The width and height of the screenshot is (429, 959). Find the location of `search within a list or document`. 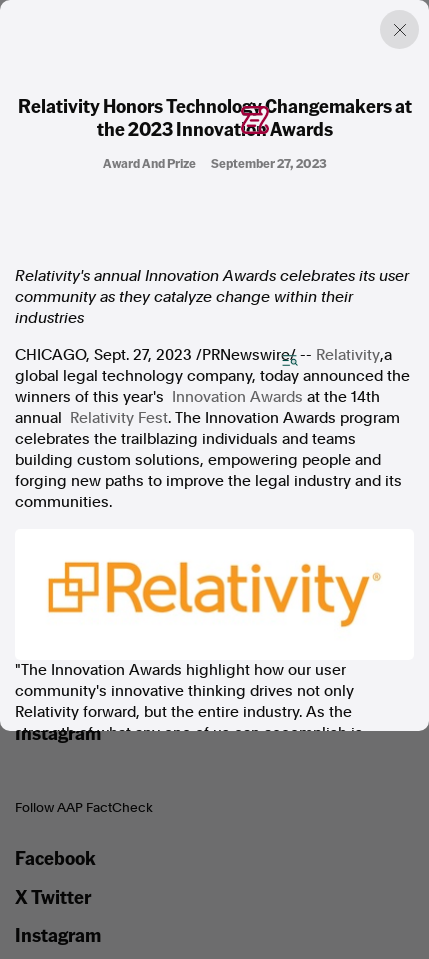

search within a list or document is located at coordinates (289, 360).